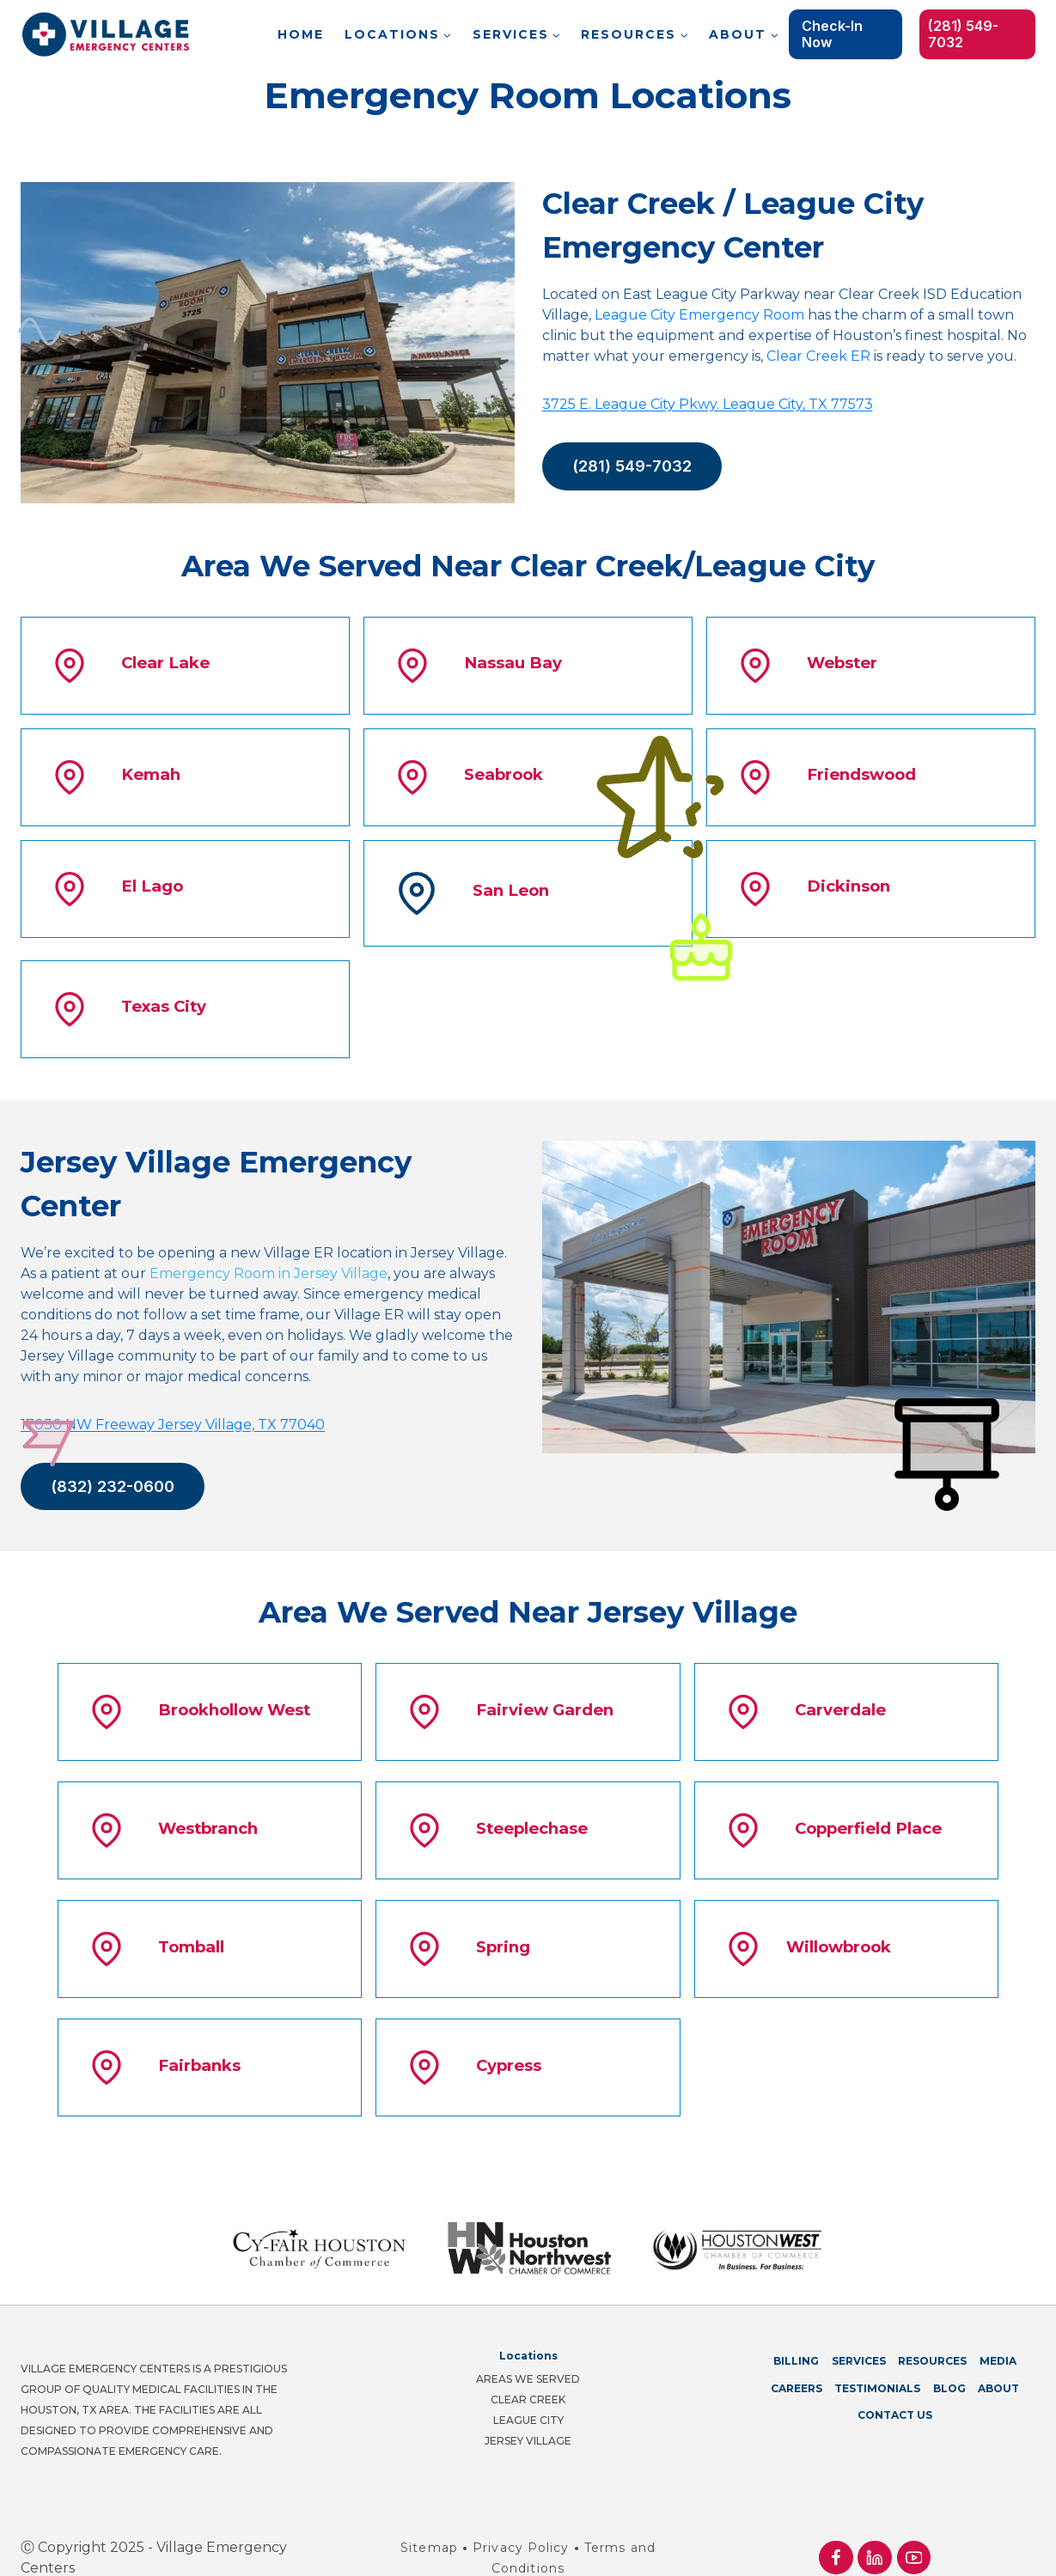 Image resolution: width=1056 pixels, height=2576 pixels. I want to click on audio or sound wave visualization, so click(40, 332).